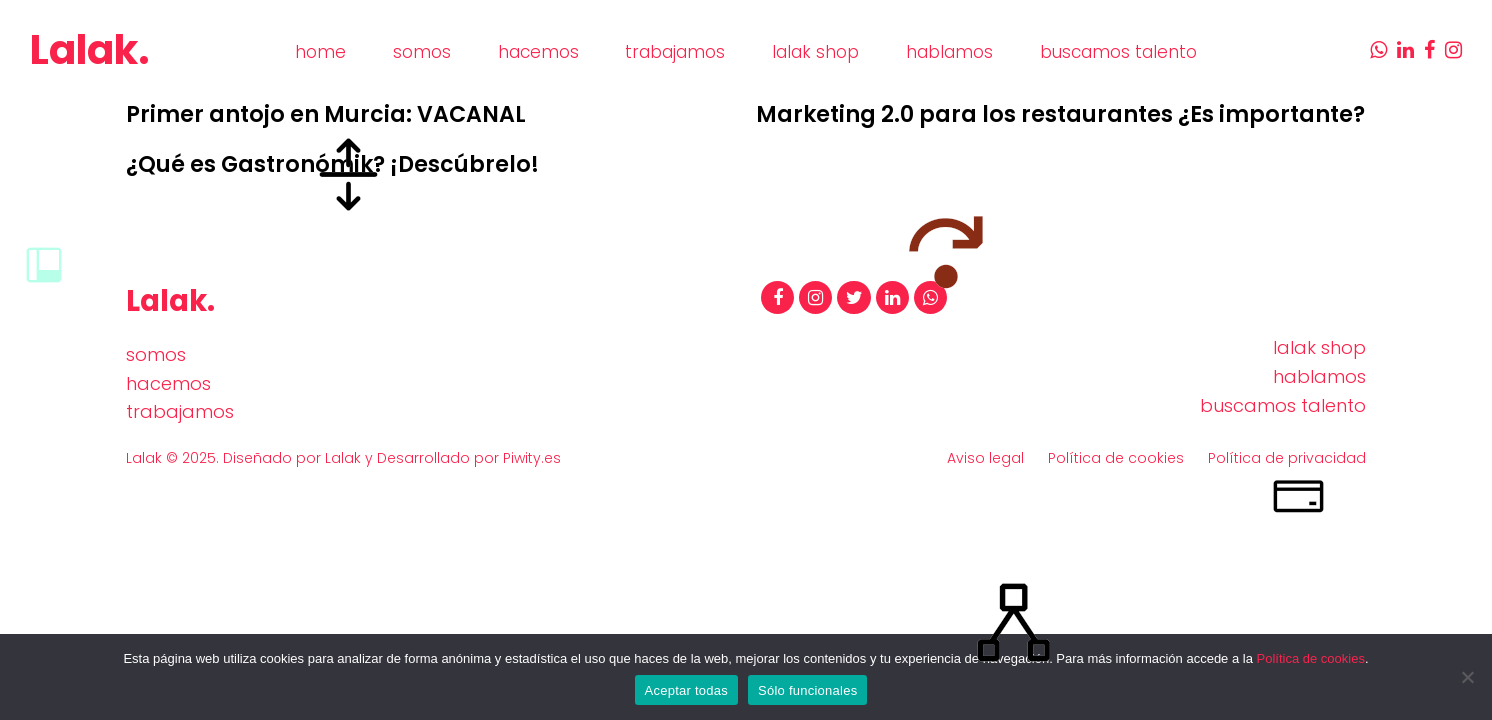 This screenshot has height=720, width=1492. Describe the element at coordinates (1016, 622) in the screenshot. I see `view subtype hierarchy in code editor` at that location.